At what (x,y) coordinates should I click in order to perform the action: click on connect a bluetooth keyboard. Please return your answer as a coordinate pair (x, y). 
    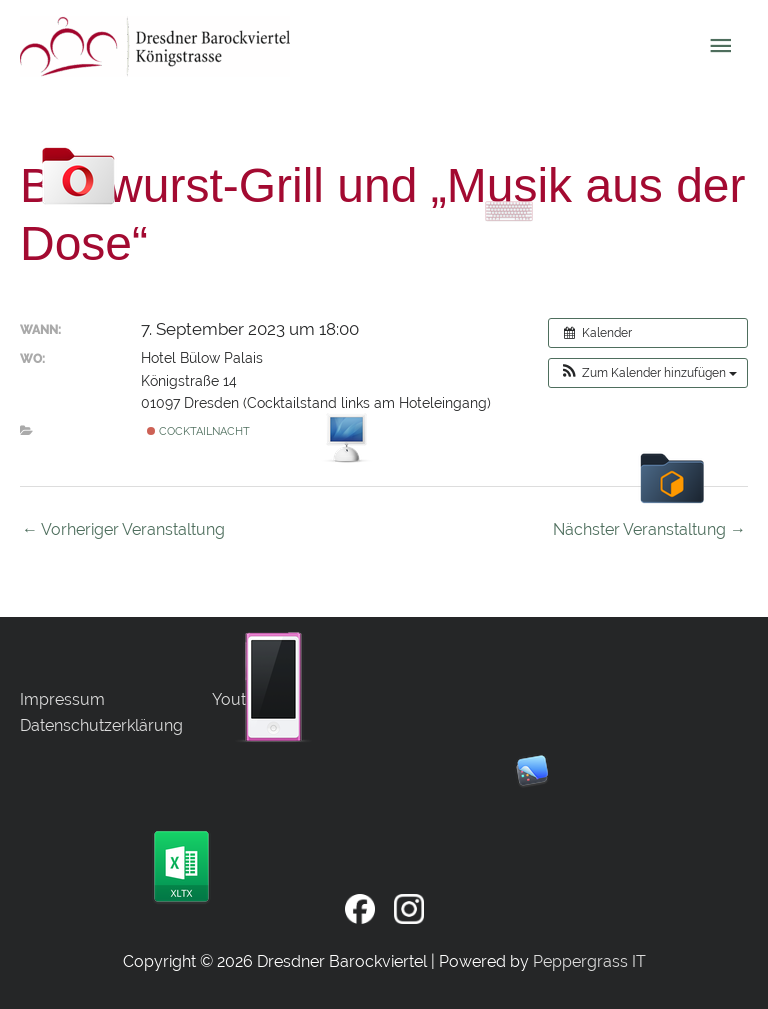
    Looking at the image, I should click on (509, 211).